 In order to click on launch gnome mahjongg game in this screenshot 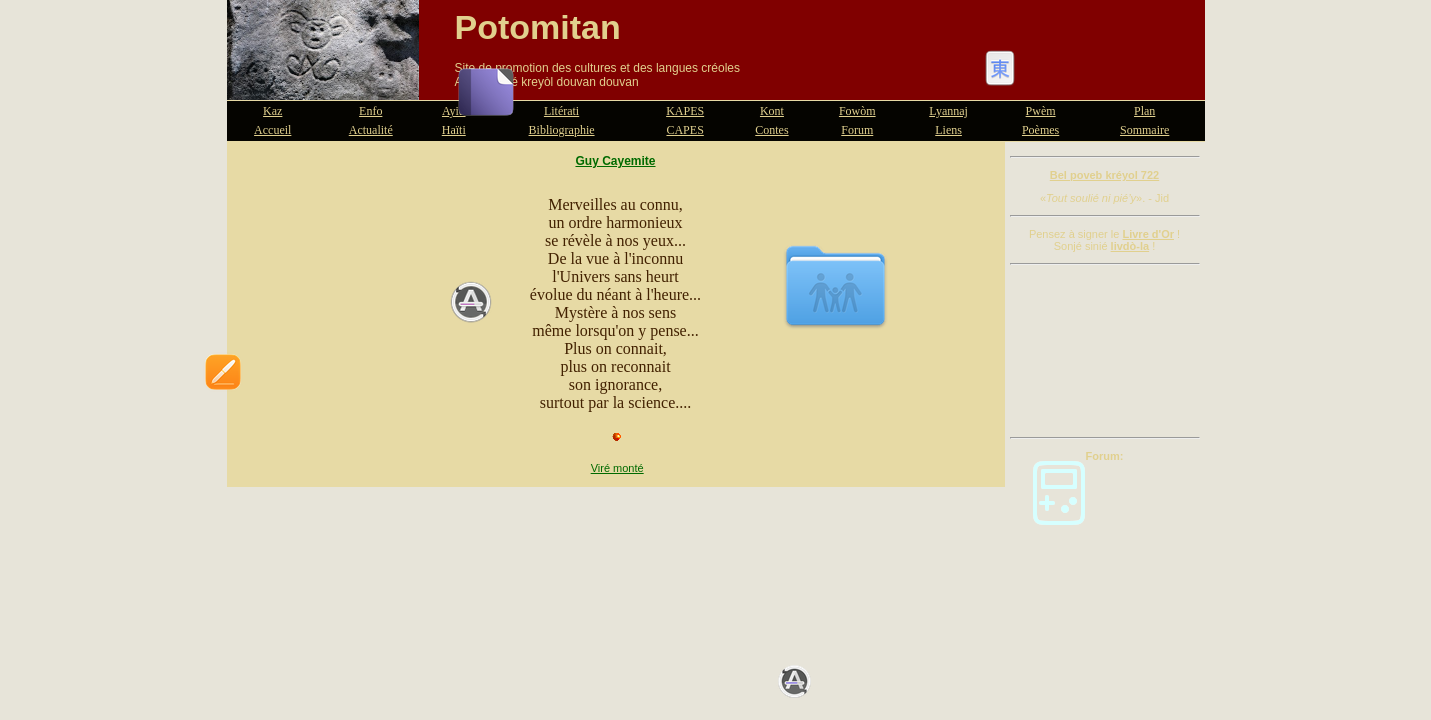, I will do `click(1000, 68)`.